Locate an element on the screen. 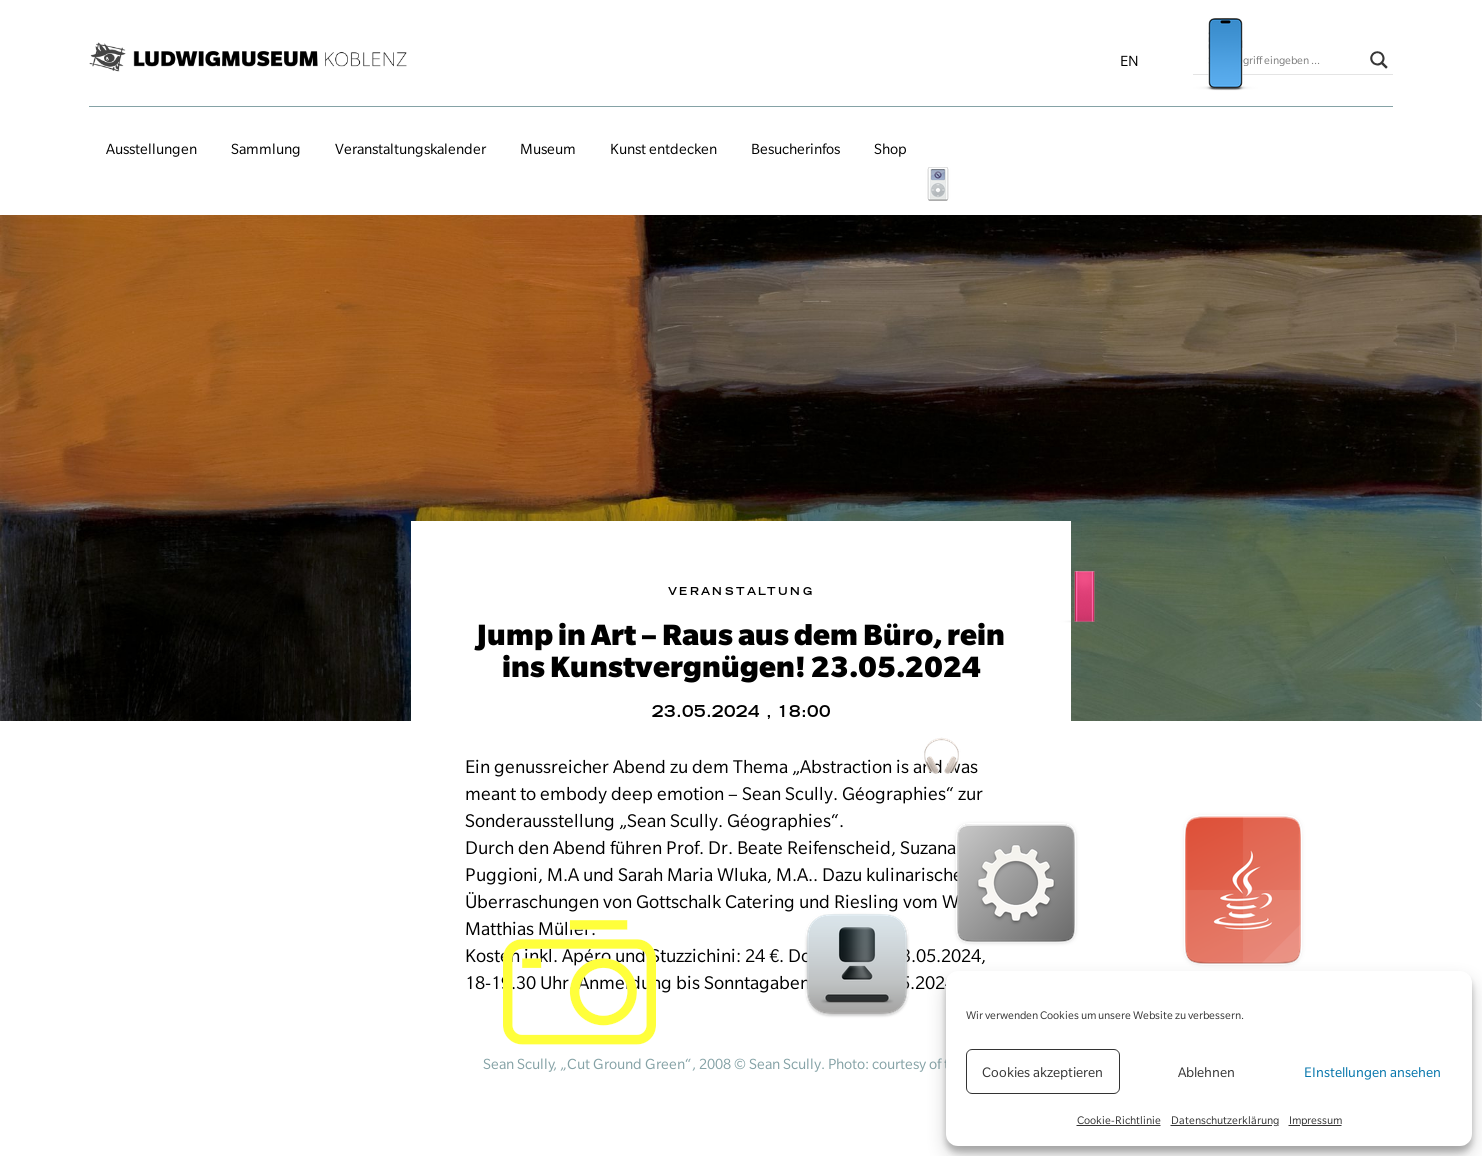 The height and width of the screenshot is (1156, 1482). shared library file type indicator is located at coordinates (1016, 883).